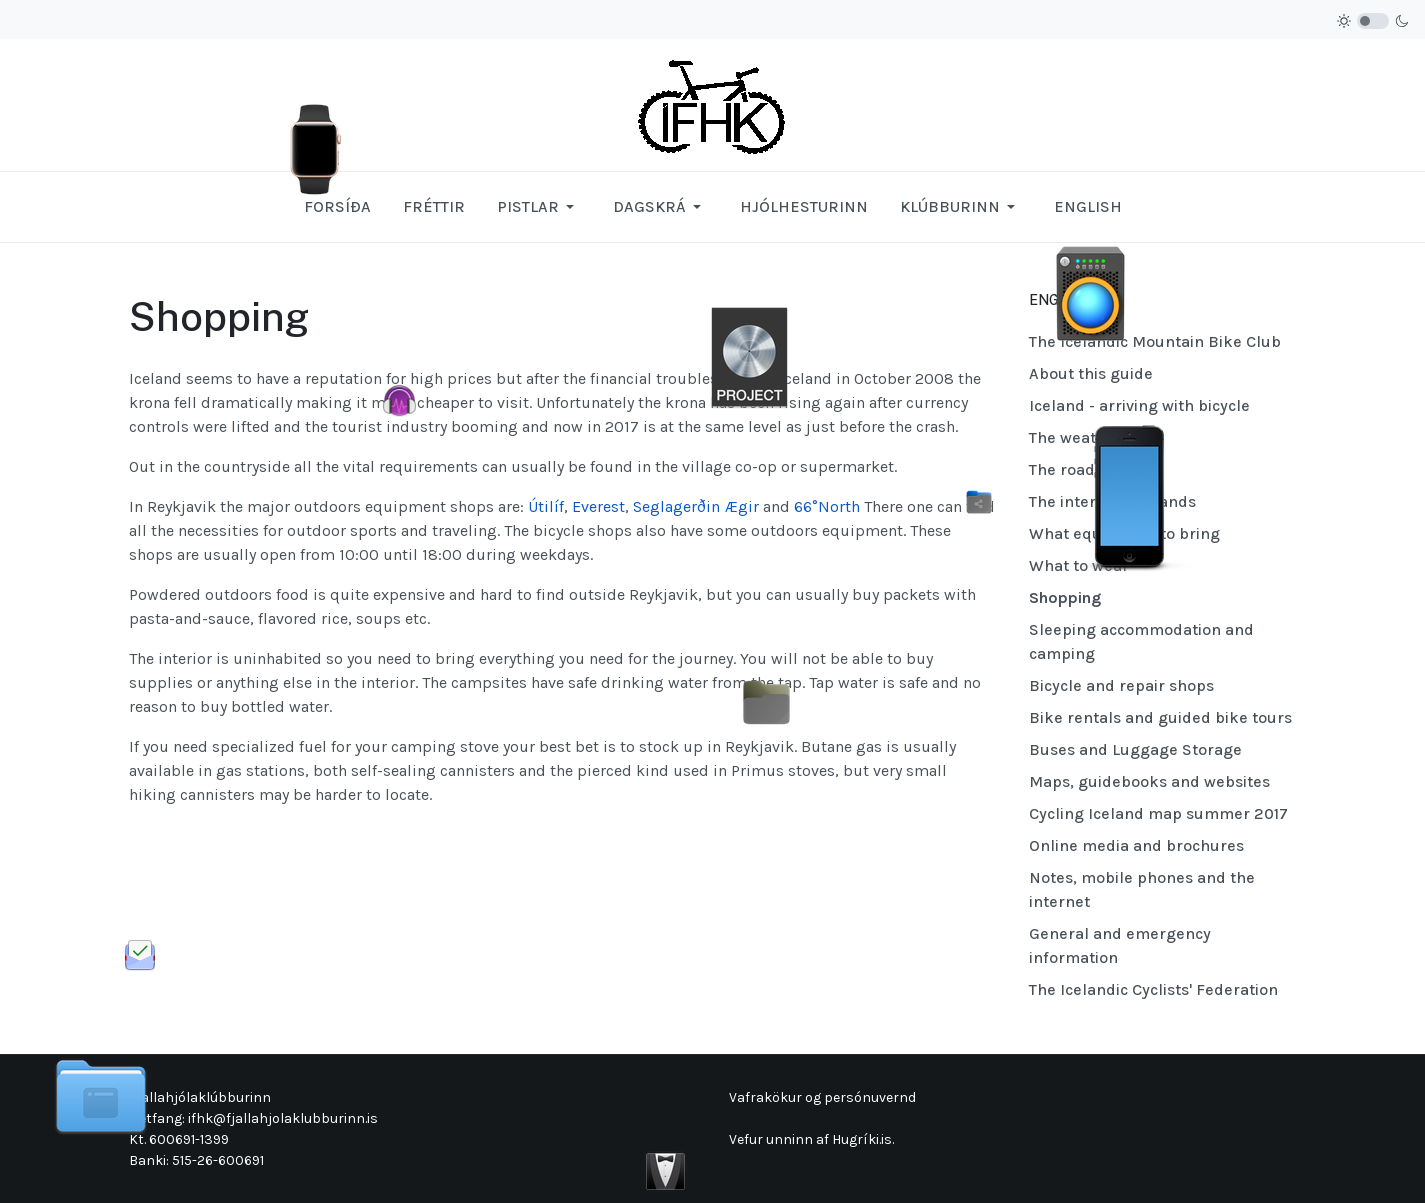  Describe the element at coordinates (1129, 498) in the screenshot. I see `indicates a connected iPhone device` at that location.